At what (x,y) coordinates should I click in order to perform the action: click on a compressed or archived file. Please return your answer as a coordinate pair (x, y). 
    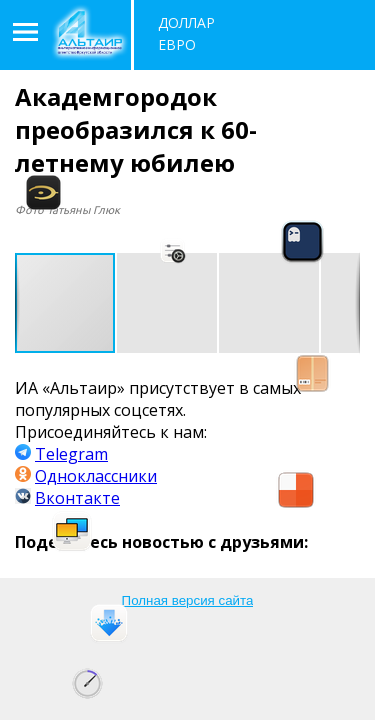
    Looking at the image, I should click on (312, 373).